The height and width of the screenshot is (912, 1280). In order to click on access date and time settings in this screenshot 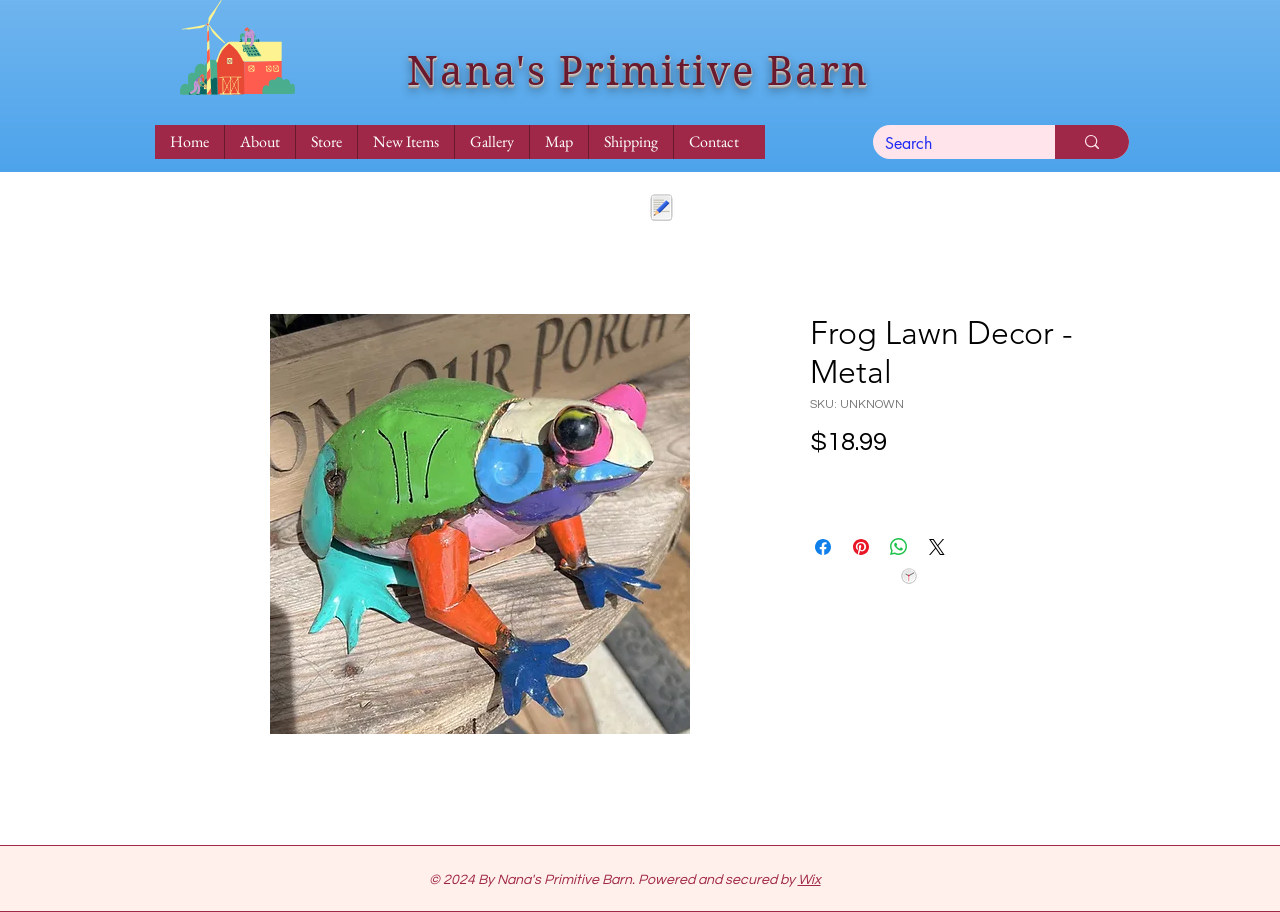, I will do `click(909, 576)`.